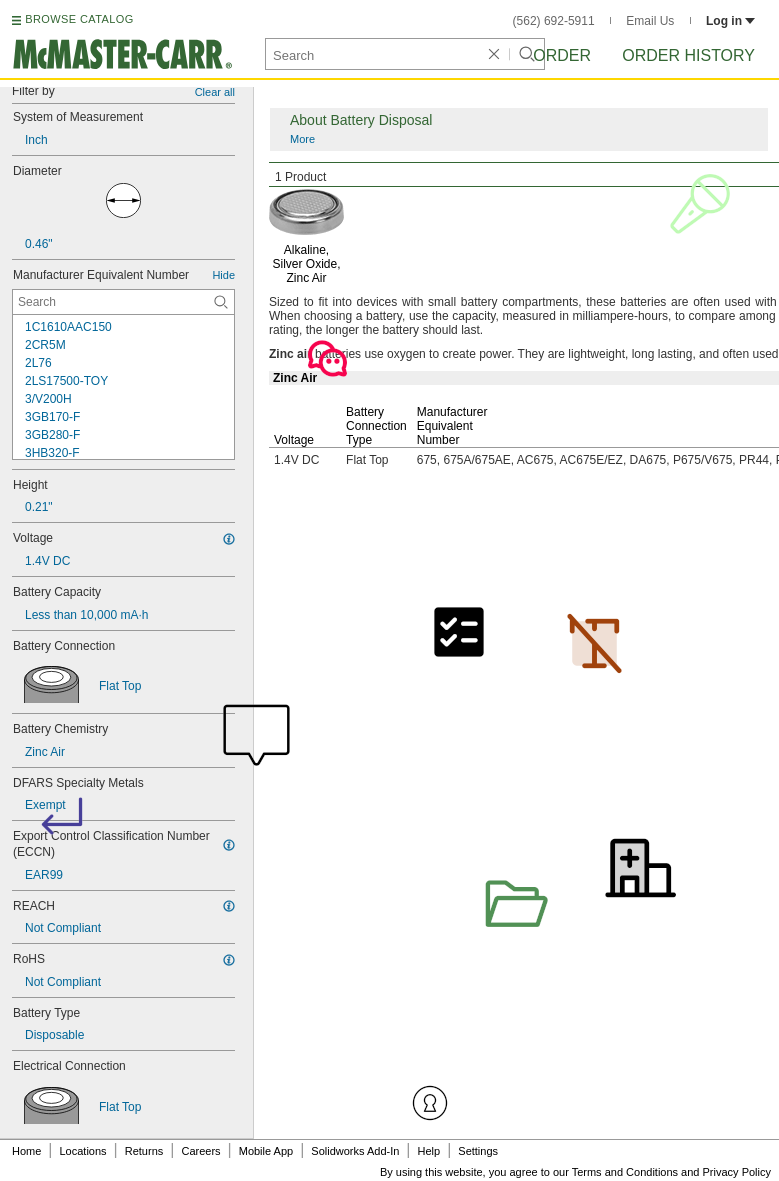  Describe the element at coordinates (459, 632) in the screenshot. I see `view completed tasks or checklist` at that location.